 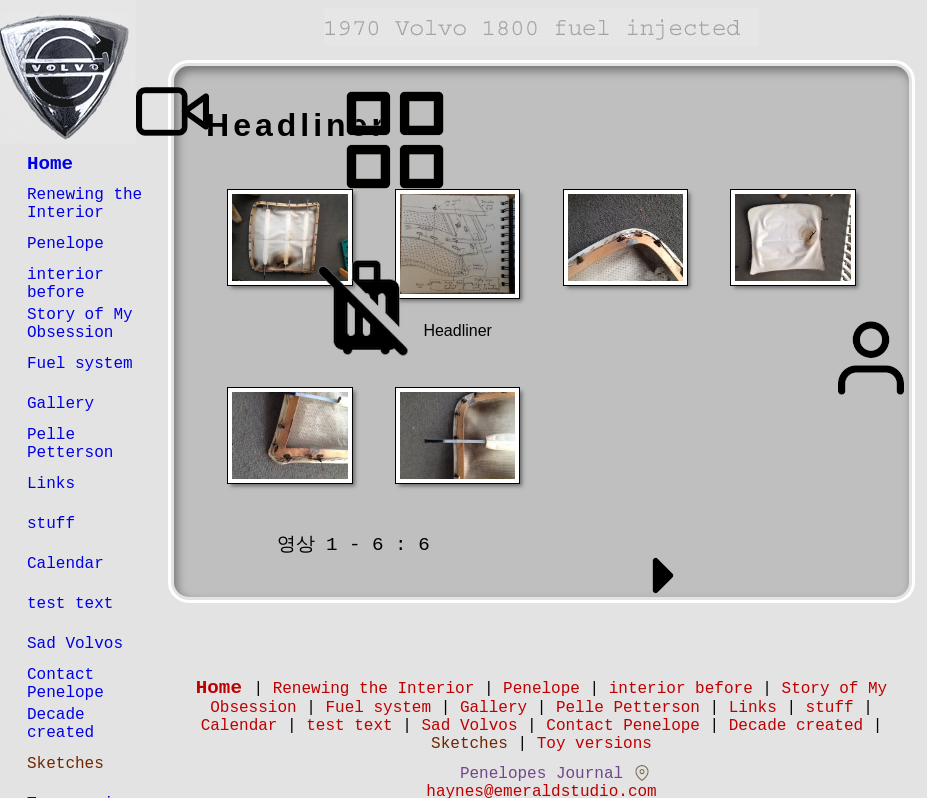 What do you see at coordinates (871, 358) in the screenshot?
I see `view your profile` at bounding box center [871, 358].